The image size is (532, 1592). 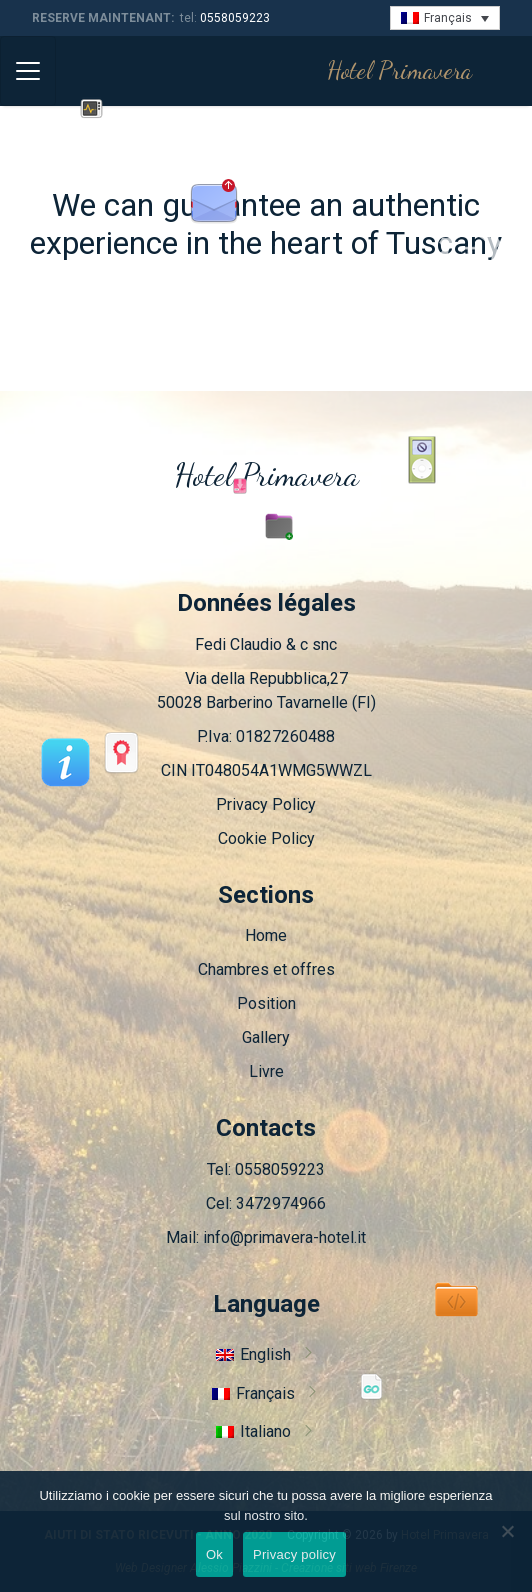 What do you see at coordinates (279, 526) in the screenshot?
I see `create a new folder` at bounding box center [279, 526].